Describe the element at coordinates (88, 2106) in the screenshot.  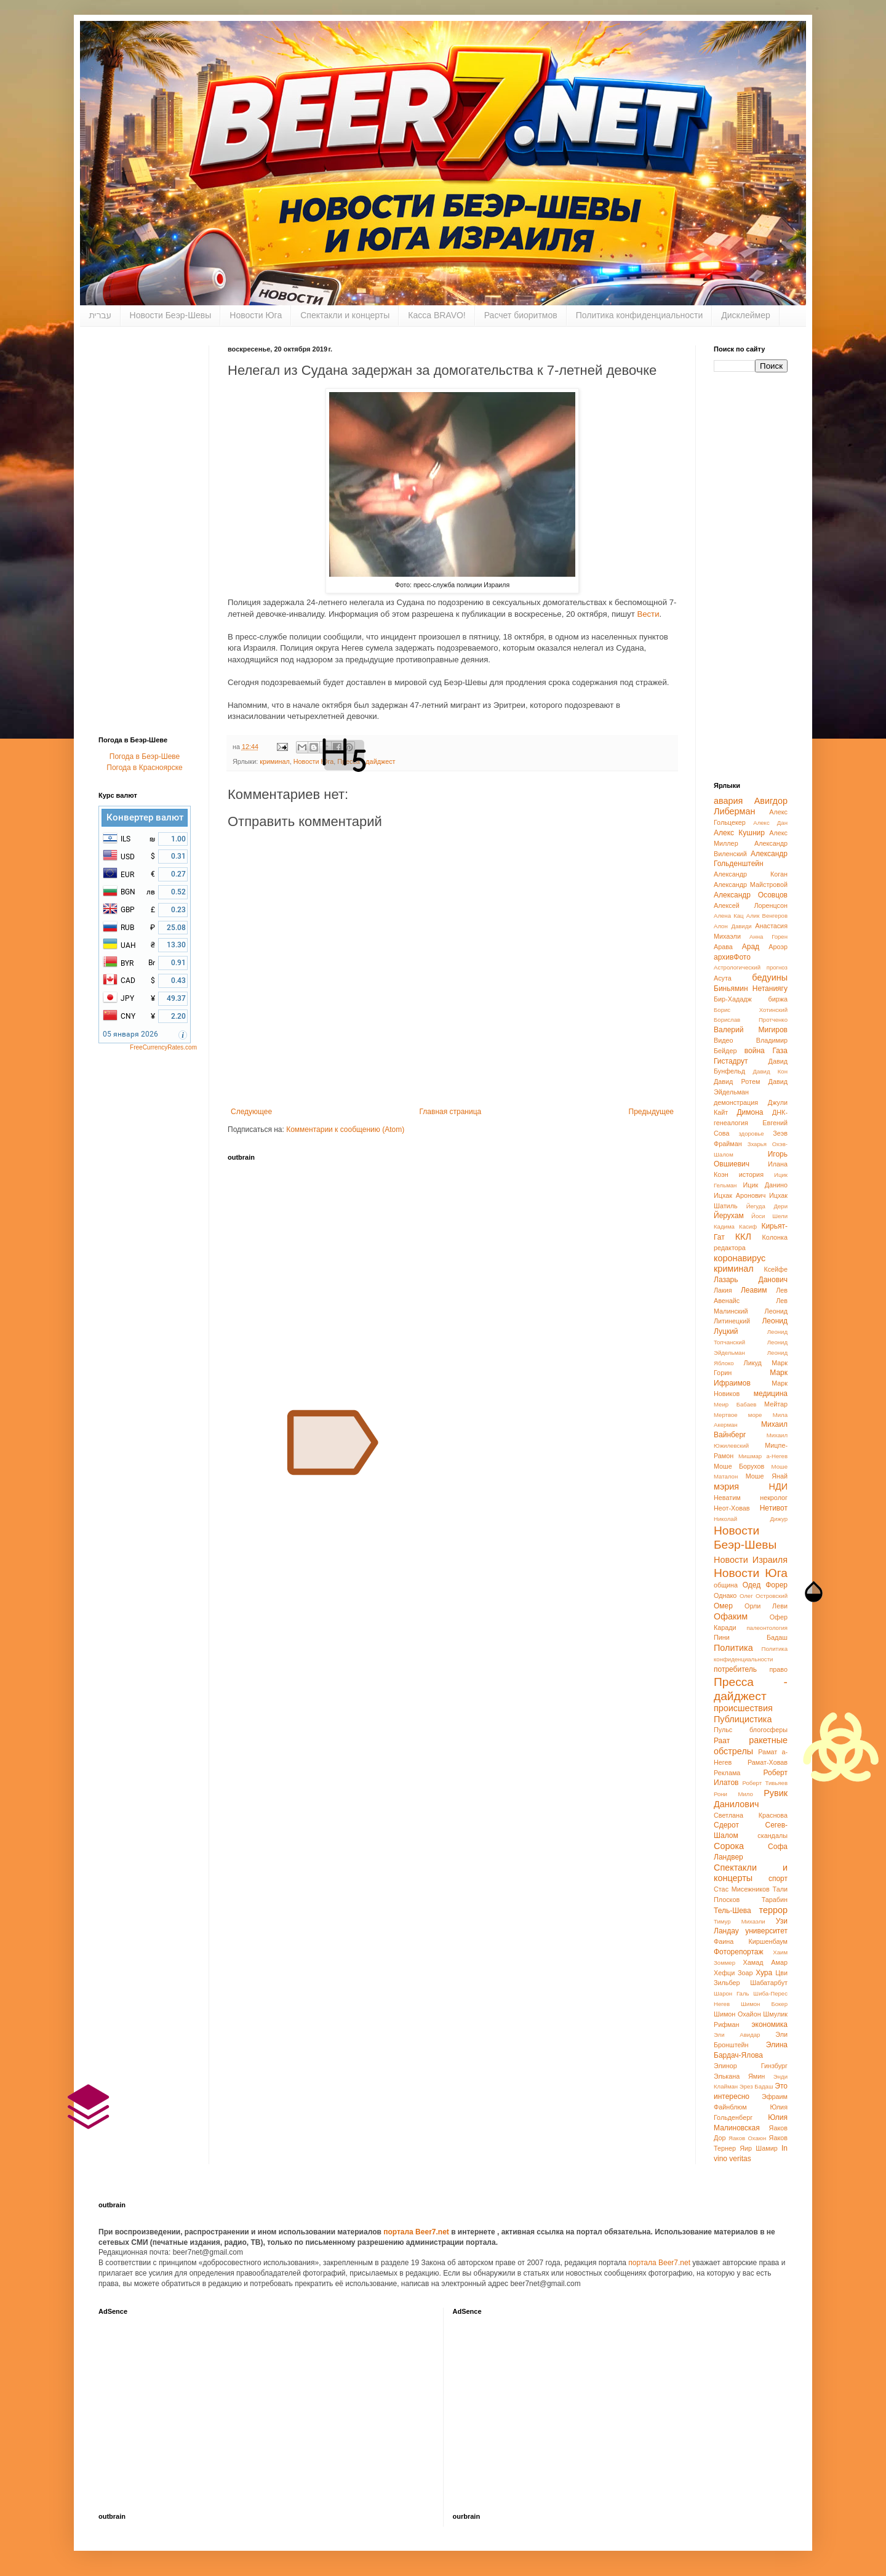
I see `view layers or stacked content` at that location.